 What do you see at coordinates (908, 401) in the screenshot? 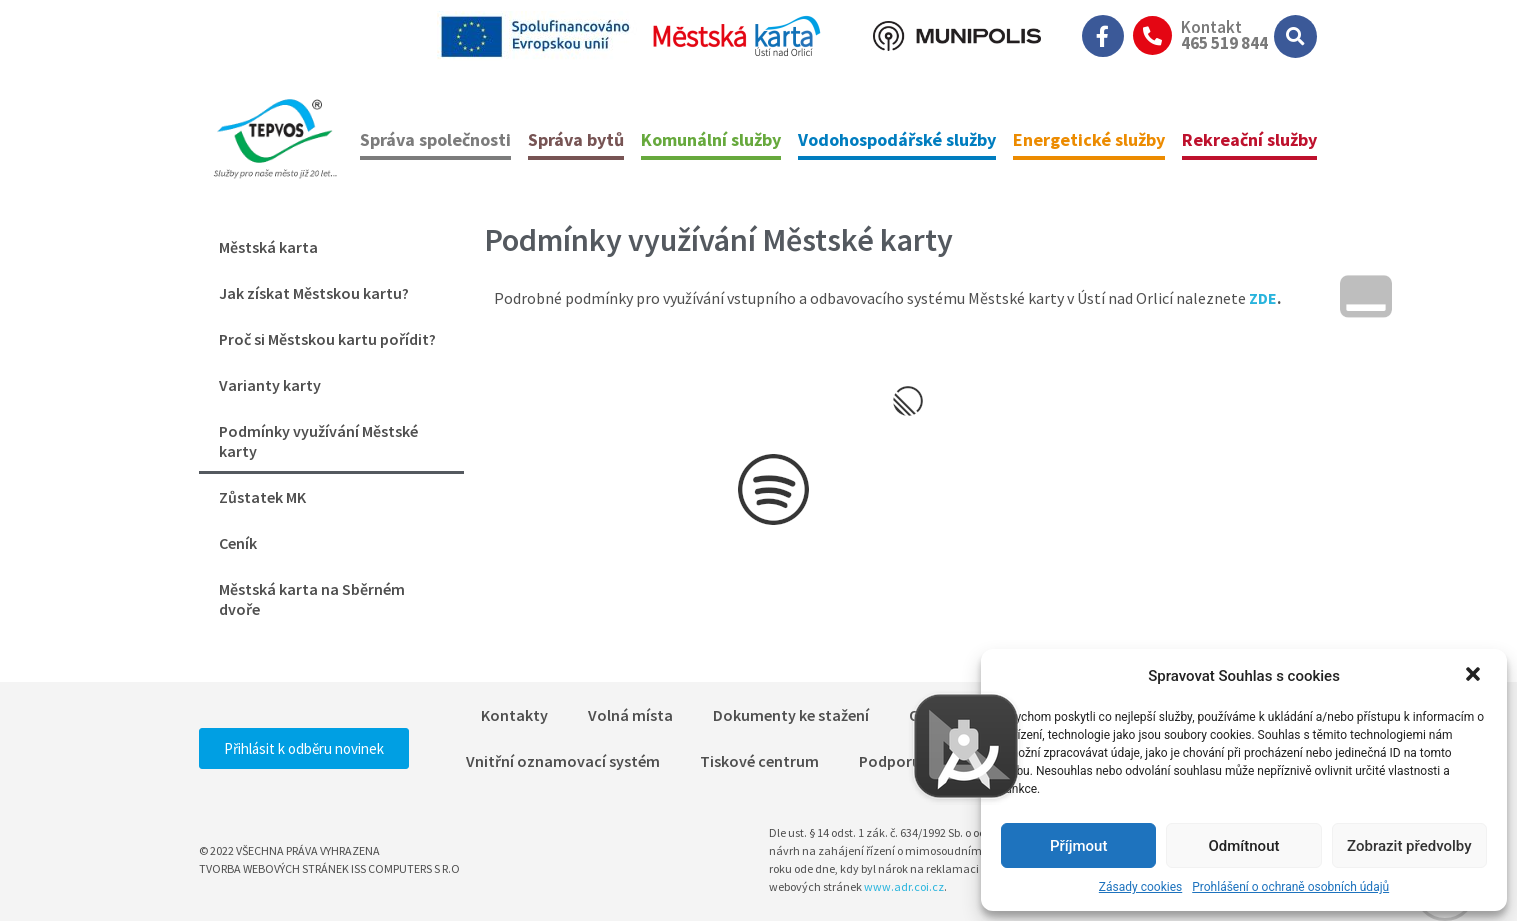
I see `open linear app` at bounding box center [908, 401].